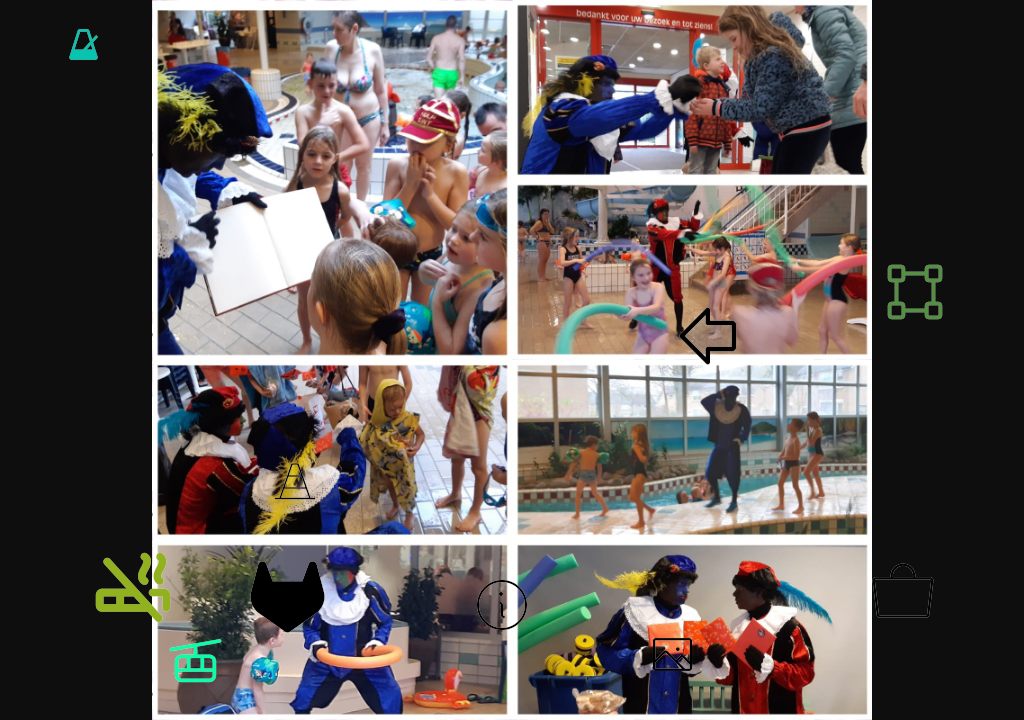  What do you see at coordinates (502, 605) in the screenshot?
I see `view more information or details` at bounding box center [502, 605].